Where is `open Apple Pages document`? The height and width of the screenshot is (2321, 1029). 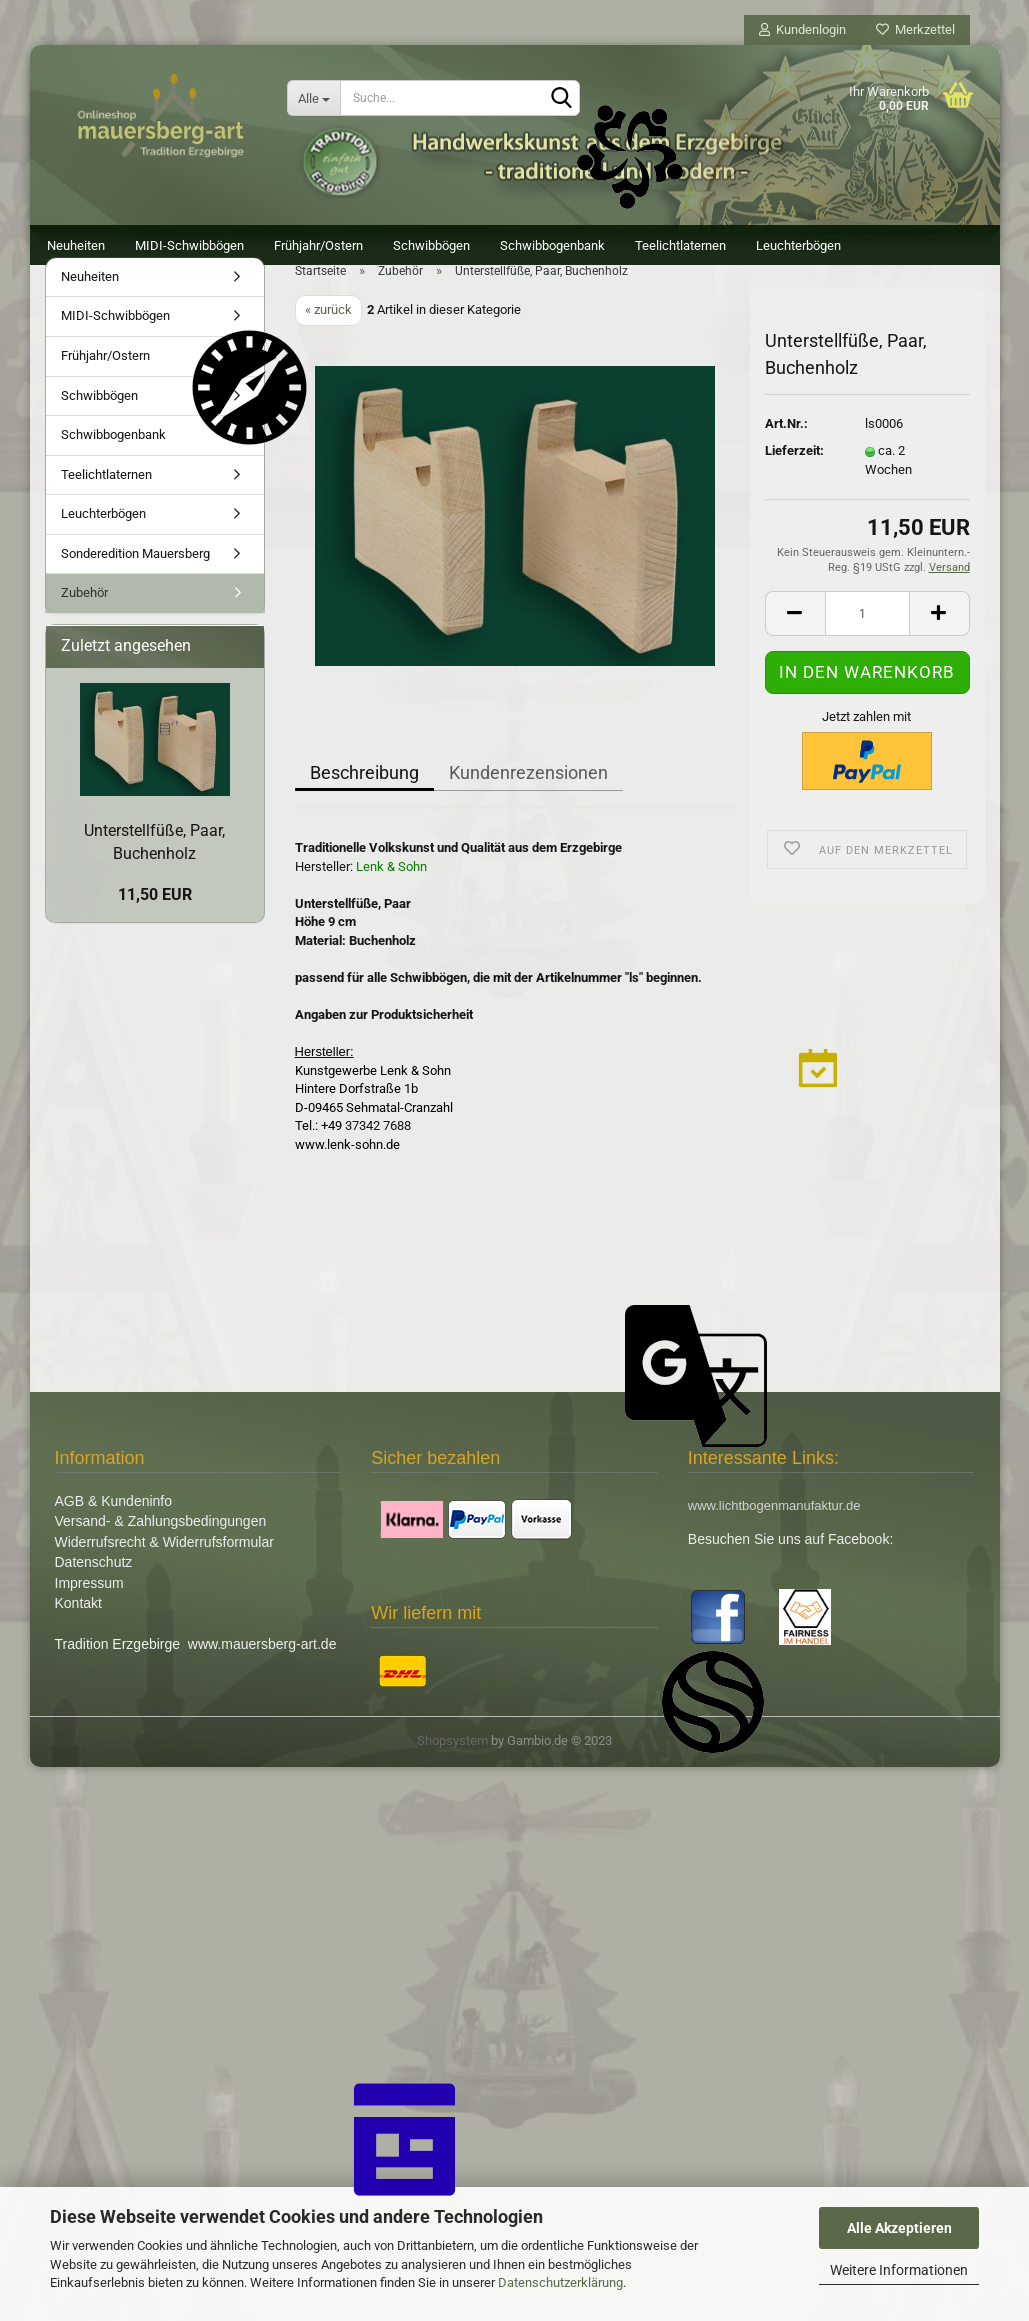
open Apple Pages document is located at coordinates (404, 2139).